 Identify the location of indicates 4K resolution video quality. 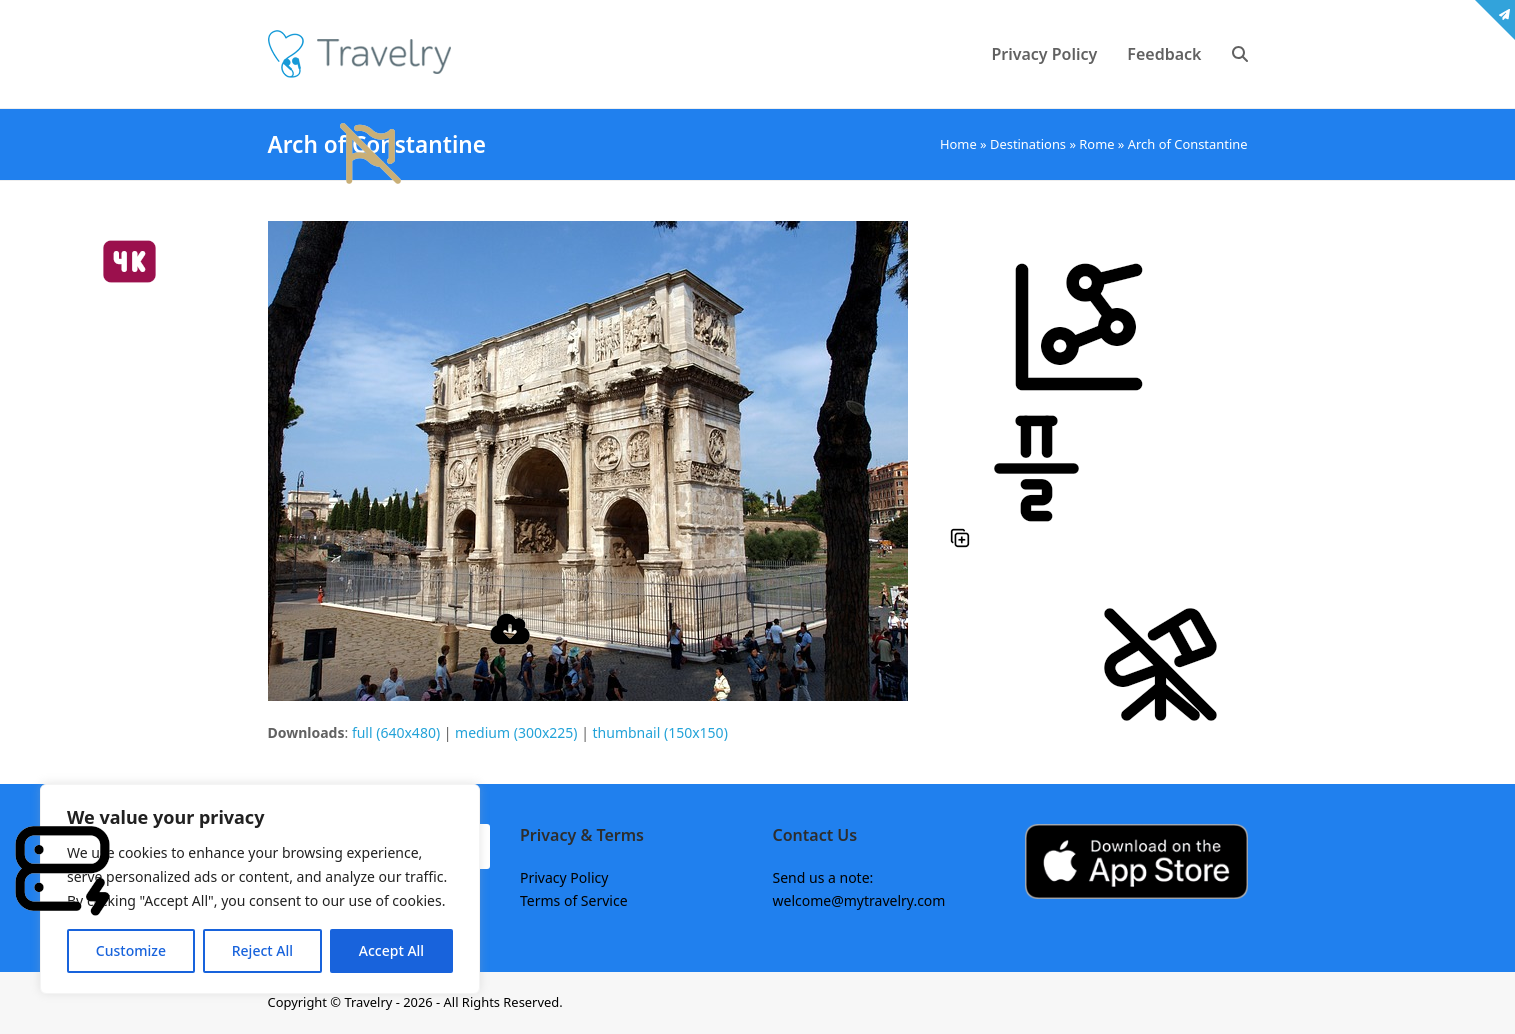
(129, 261).